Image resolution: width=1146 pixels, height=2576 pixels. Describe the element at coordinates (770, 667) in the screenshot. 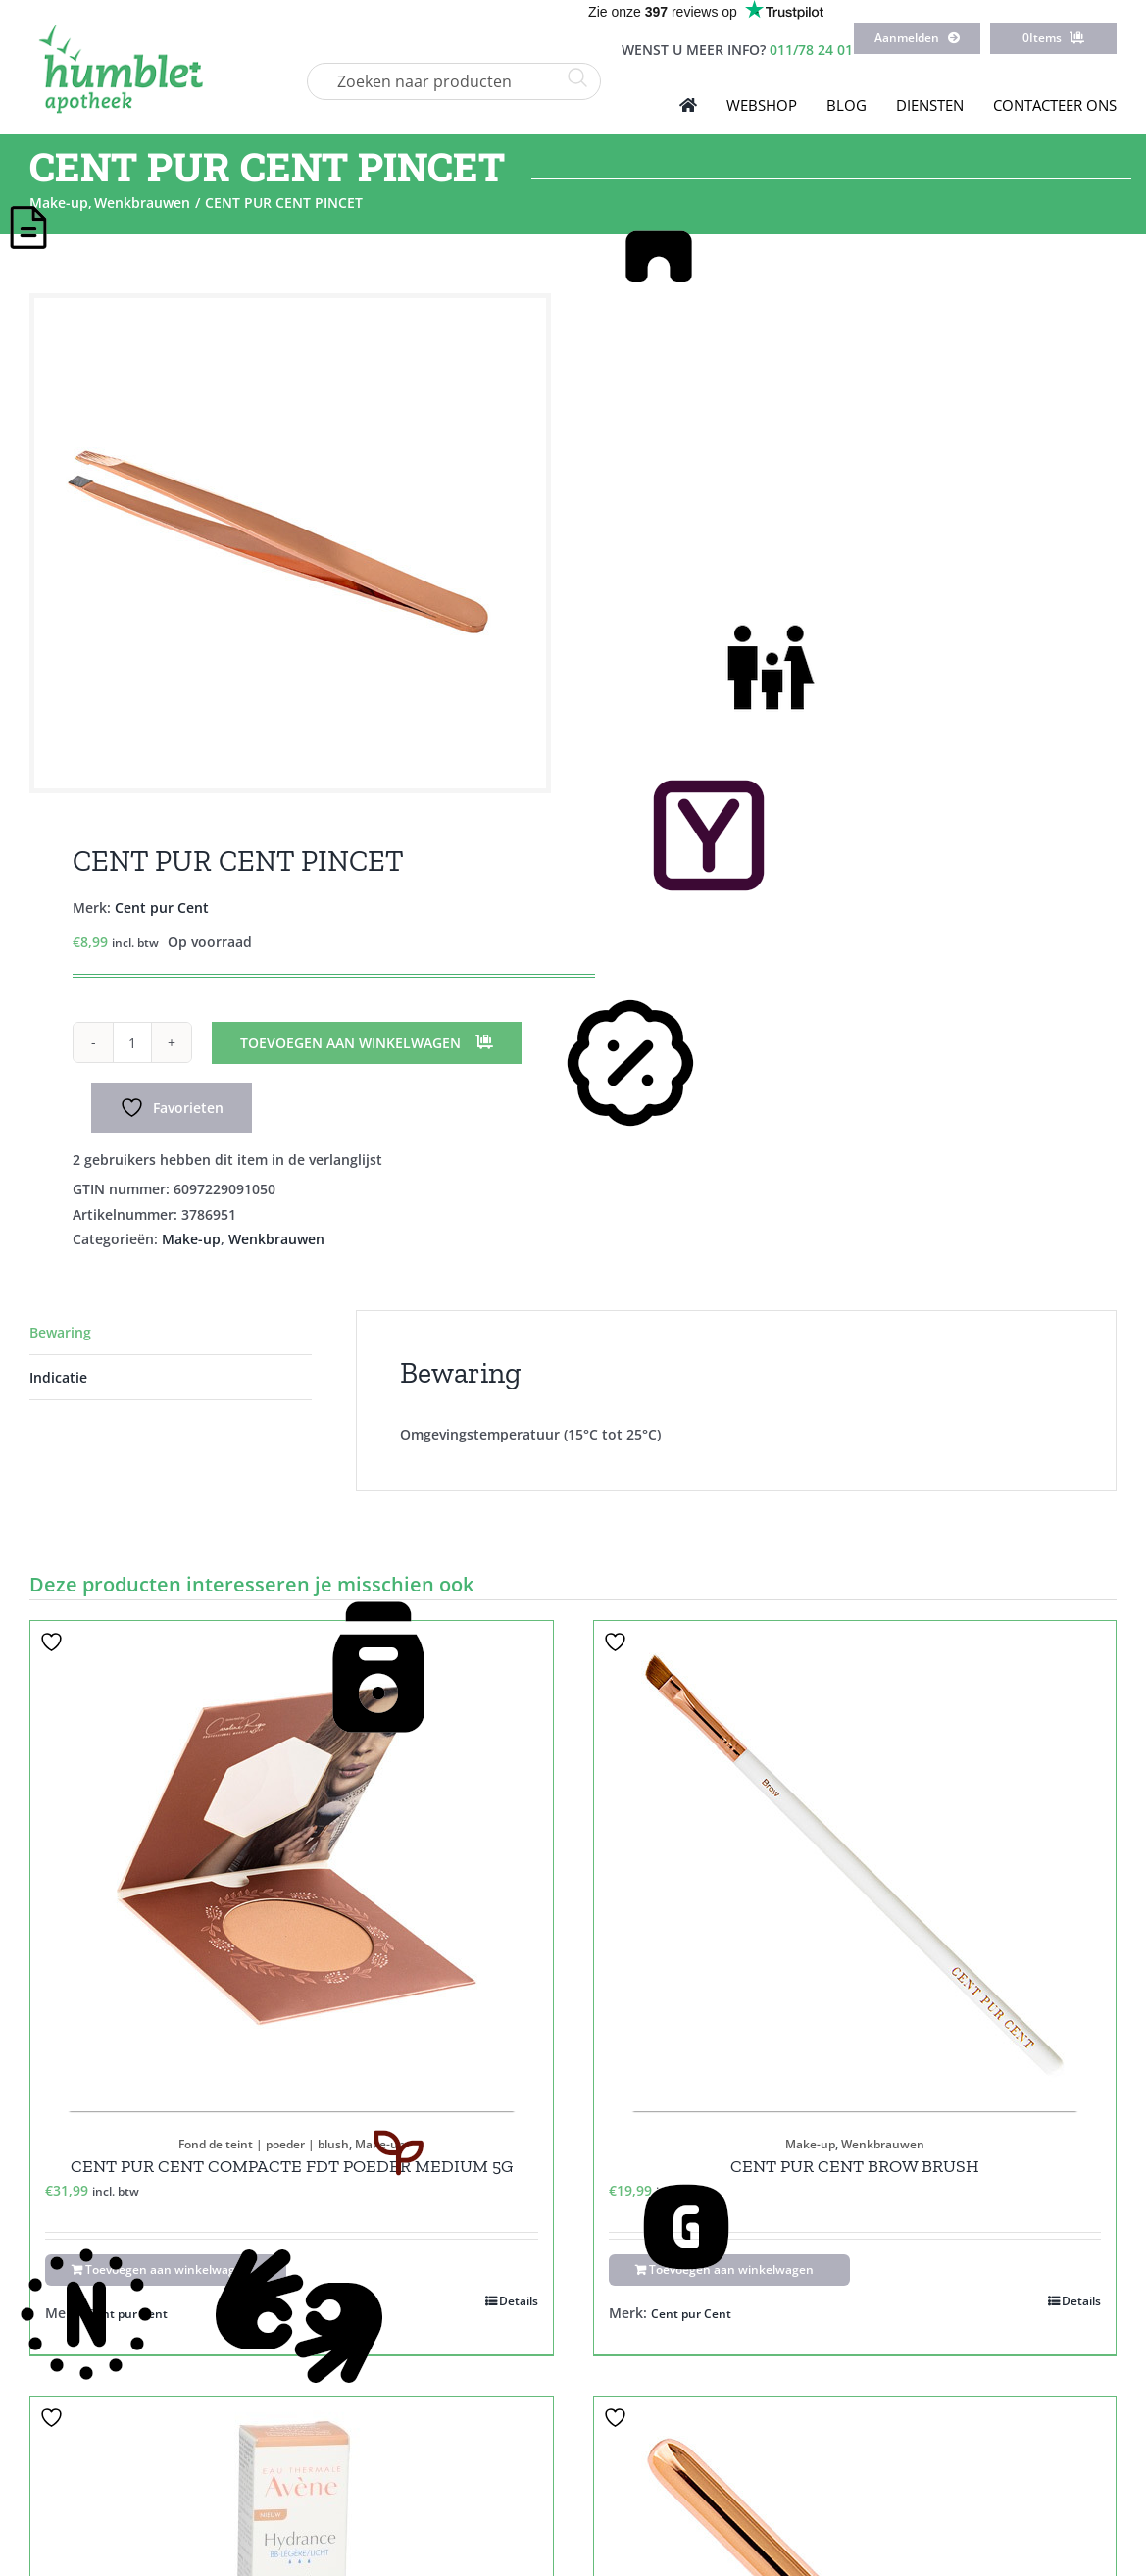

I see `indicates family restroom facility nearby` at that location.